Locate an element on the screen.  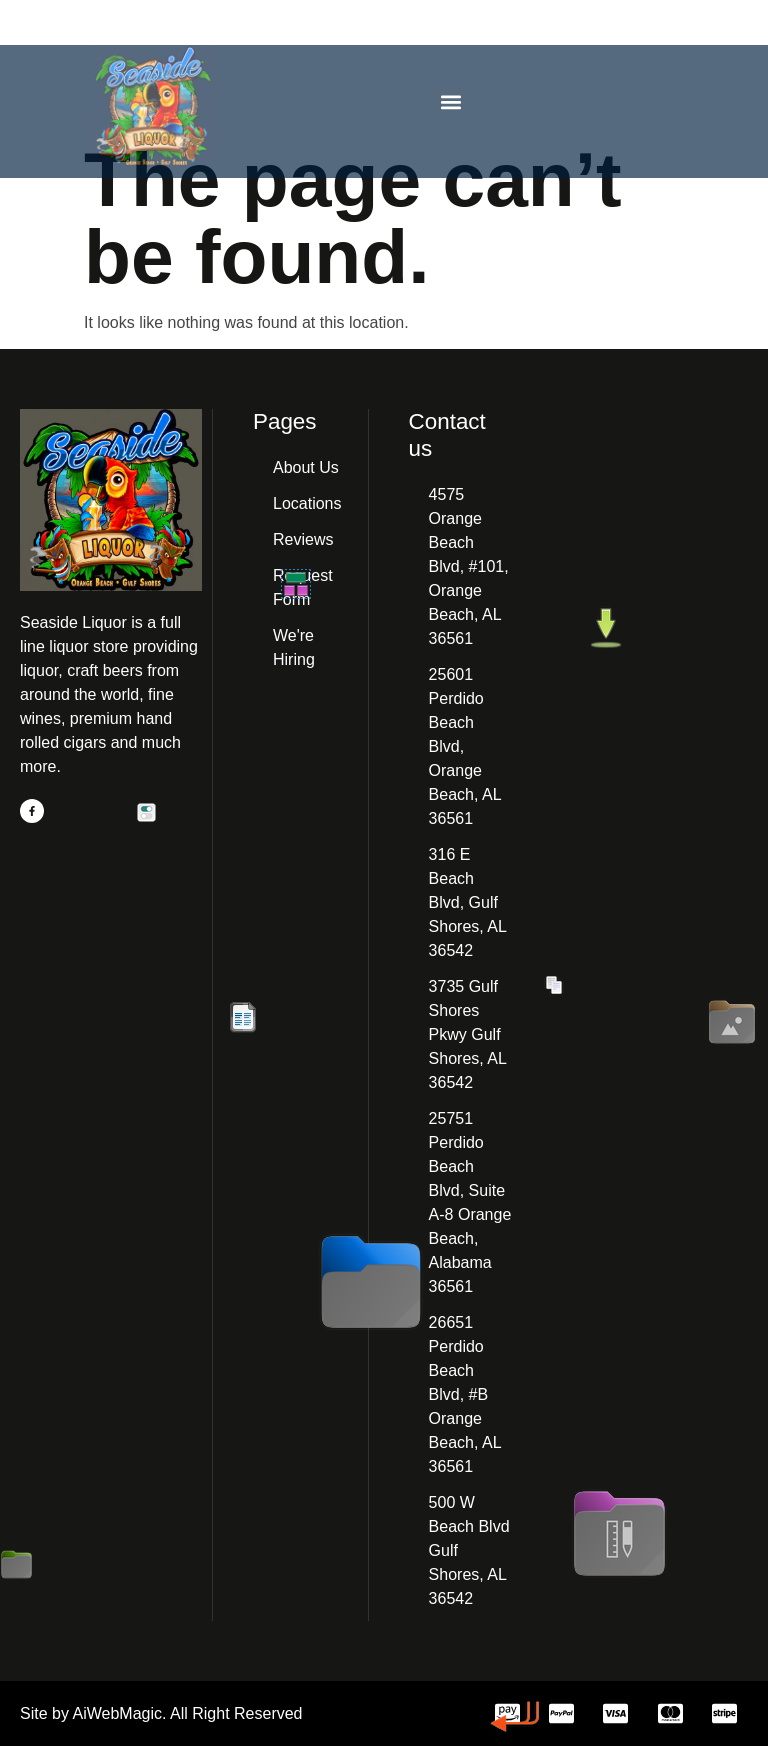
select all items in the current view is located at coordinates (296, 584).